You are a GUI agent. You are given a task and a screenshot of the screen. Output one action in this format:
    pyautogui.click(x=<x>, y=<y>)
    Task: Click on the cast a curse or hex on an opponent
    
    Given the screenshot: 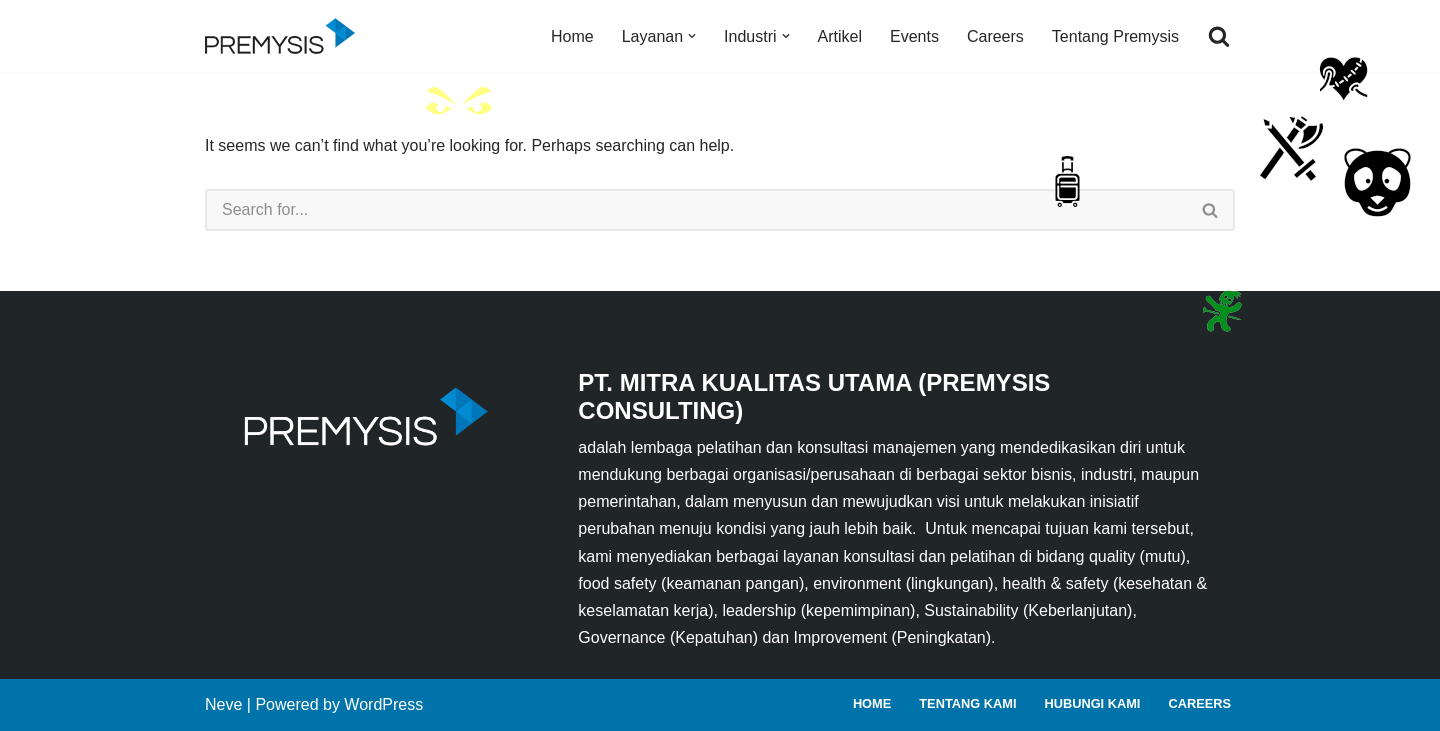 What is the action you would take?
    pyautogui.click(x=1223, y=311)
    